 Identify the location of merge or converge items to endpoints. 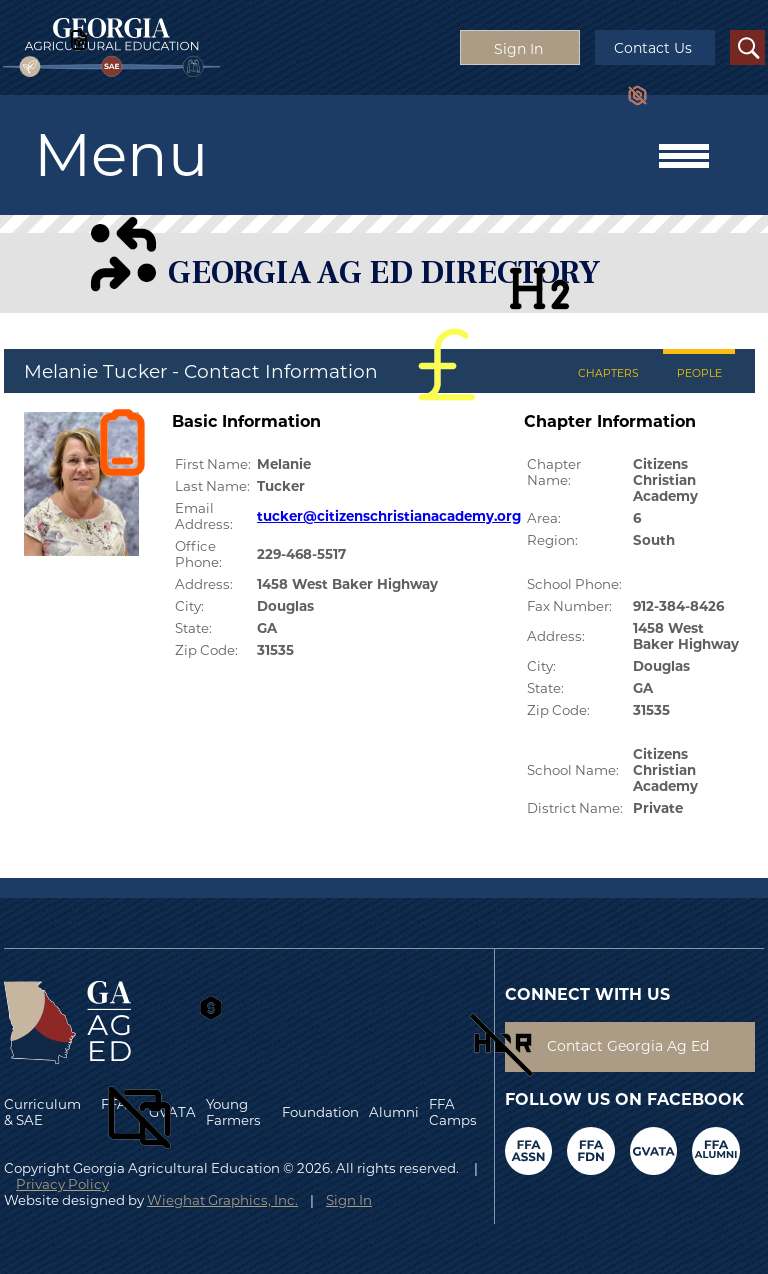
(123, 256).